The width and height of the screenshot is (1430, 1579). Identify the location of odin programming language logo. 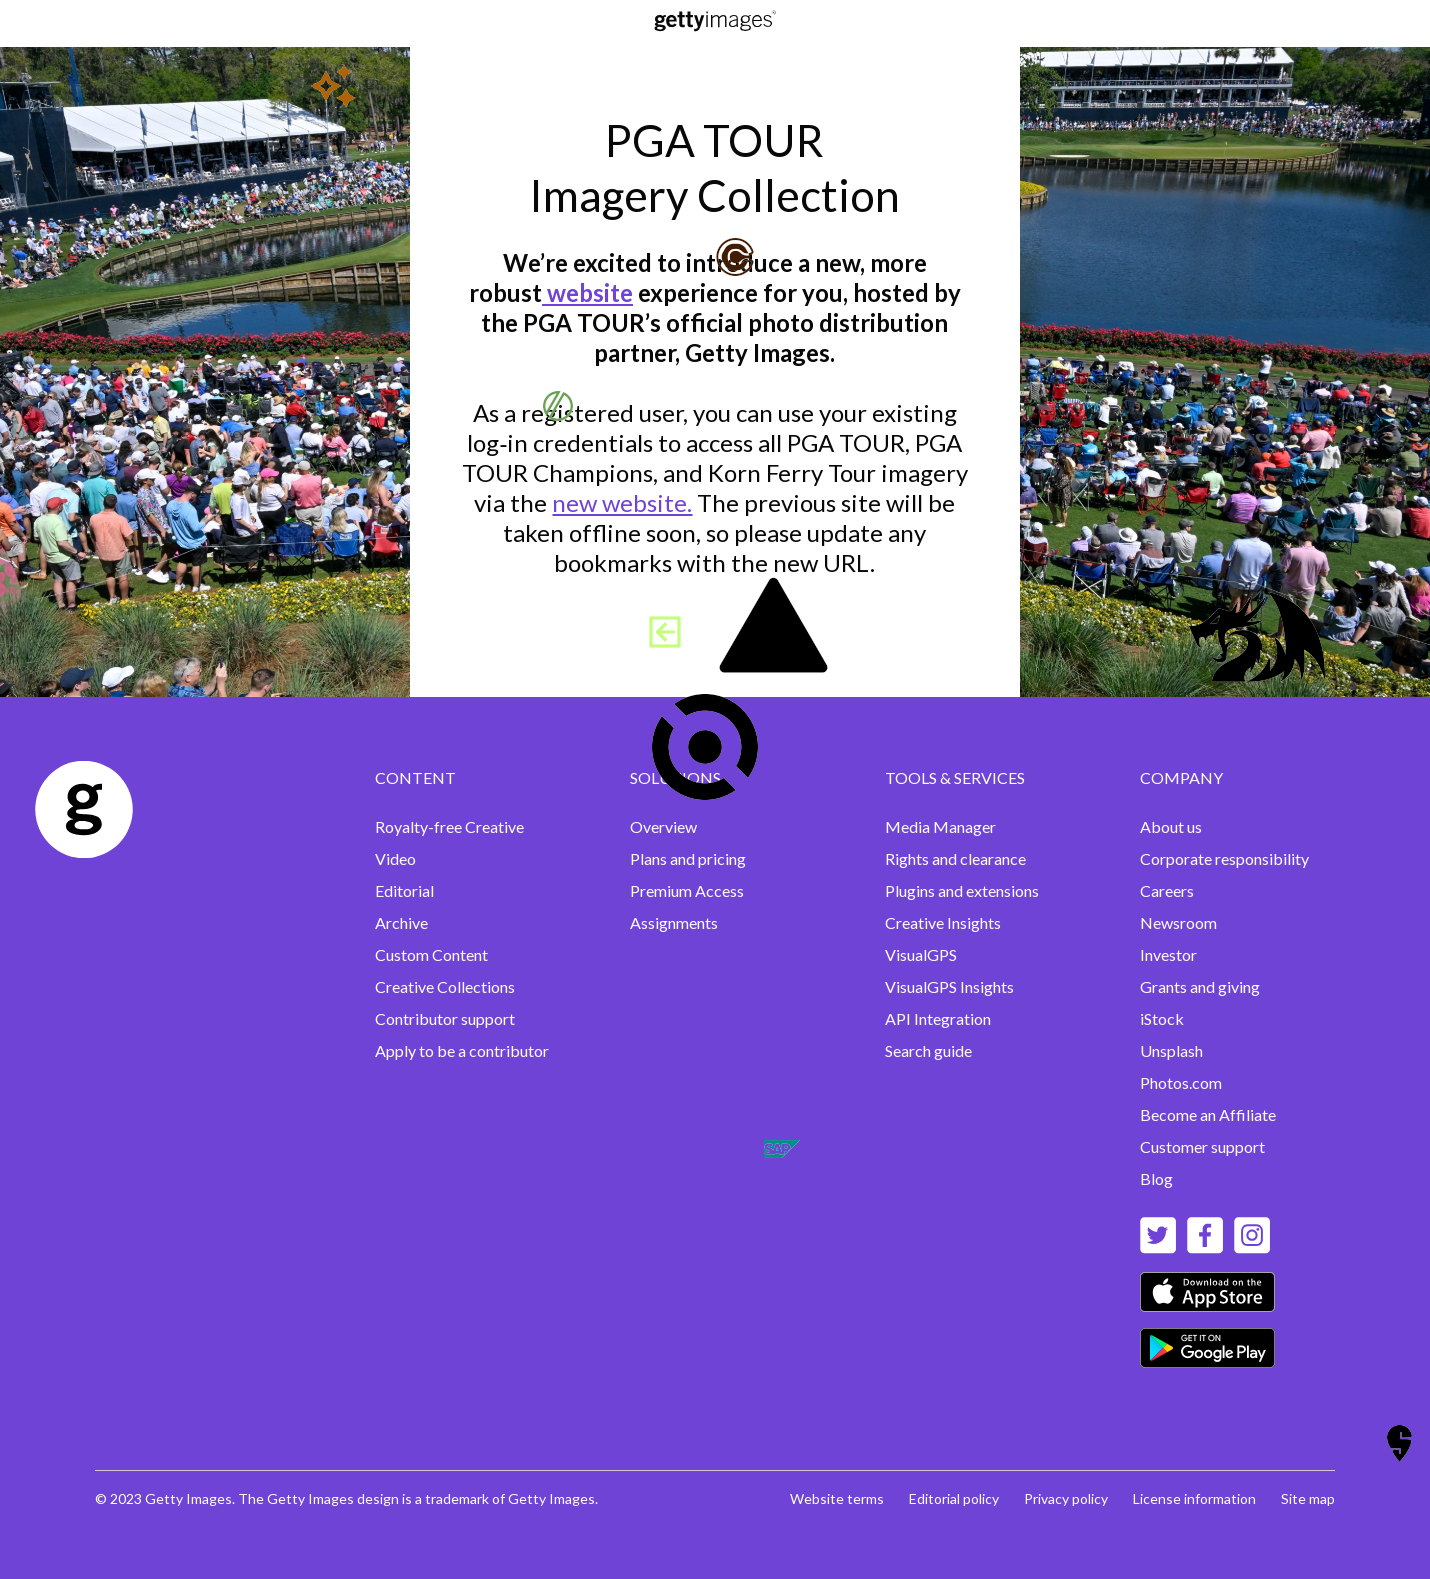
(558, 406).